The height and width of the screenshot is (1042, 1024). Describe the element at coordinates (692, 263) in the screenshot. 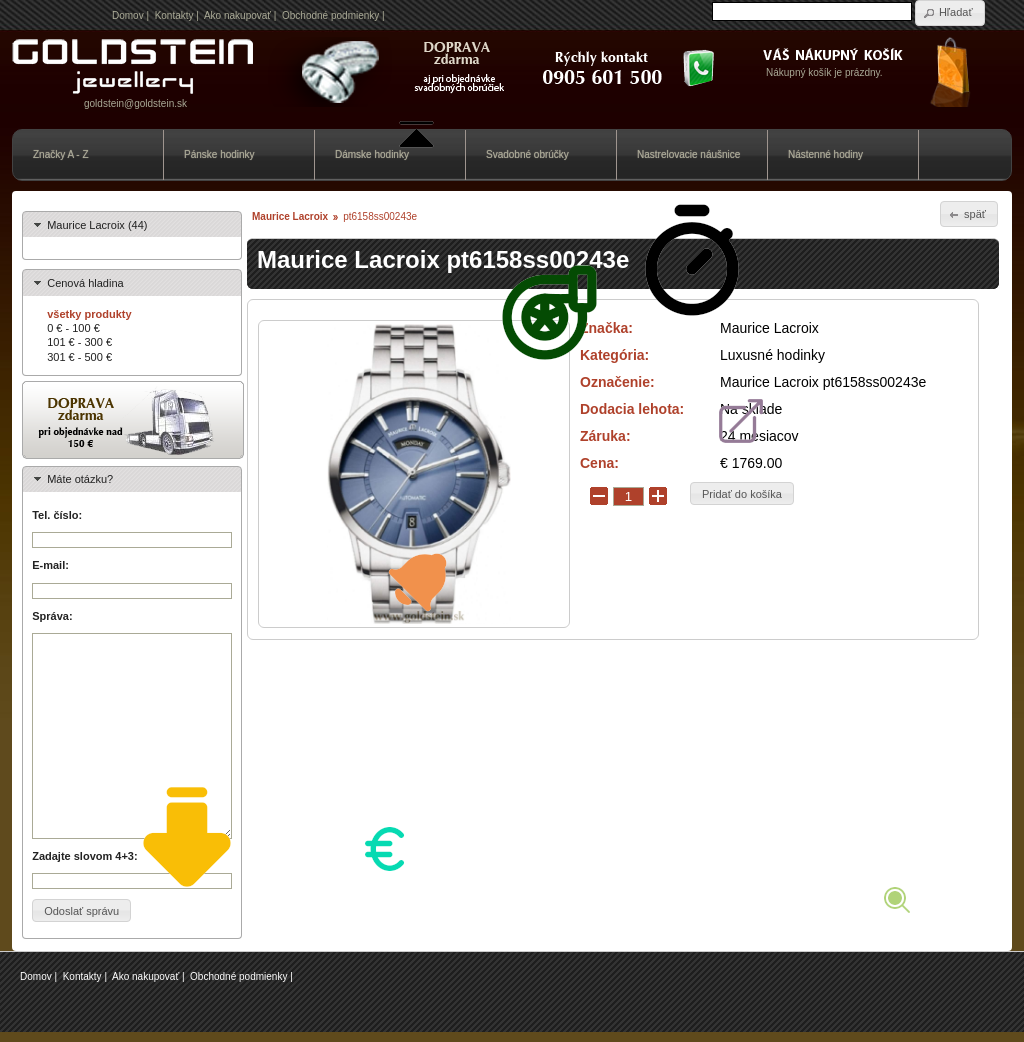

I see `start or stop a timer` at that location.